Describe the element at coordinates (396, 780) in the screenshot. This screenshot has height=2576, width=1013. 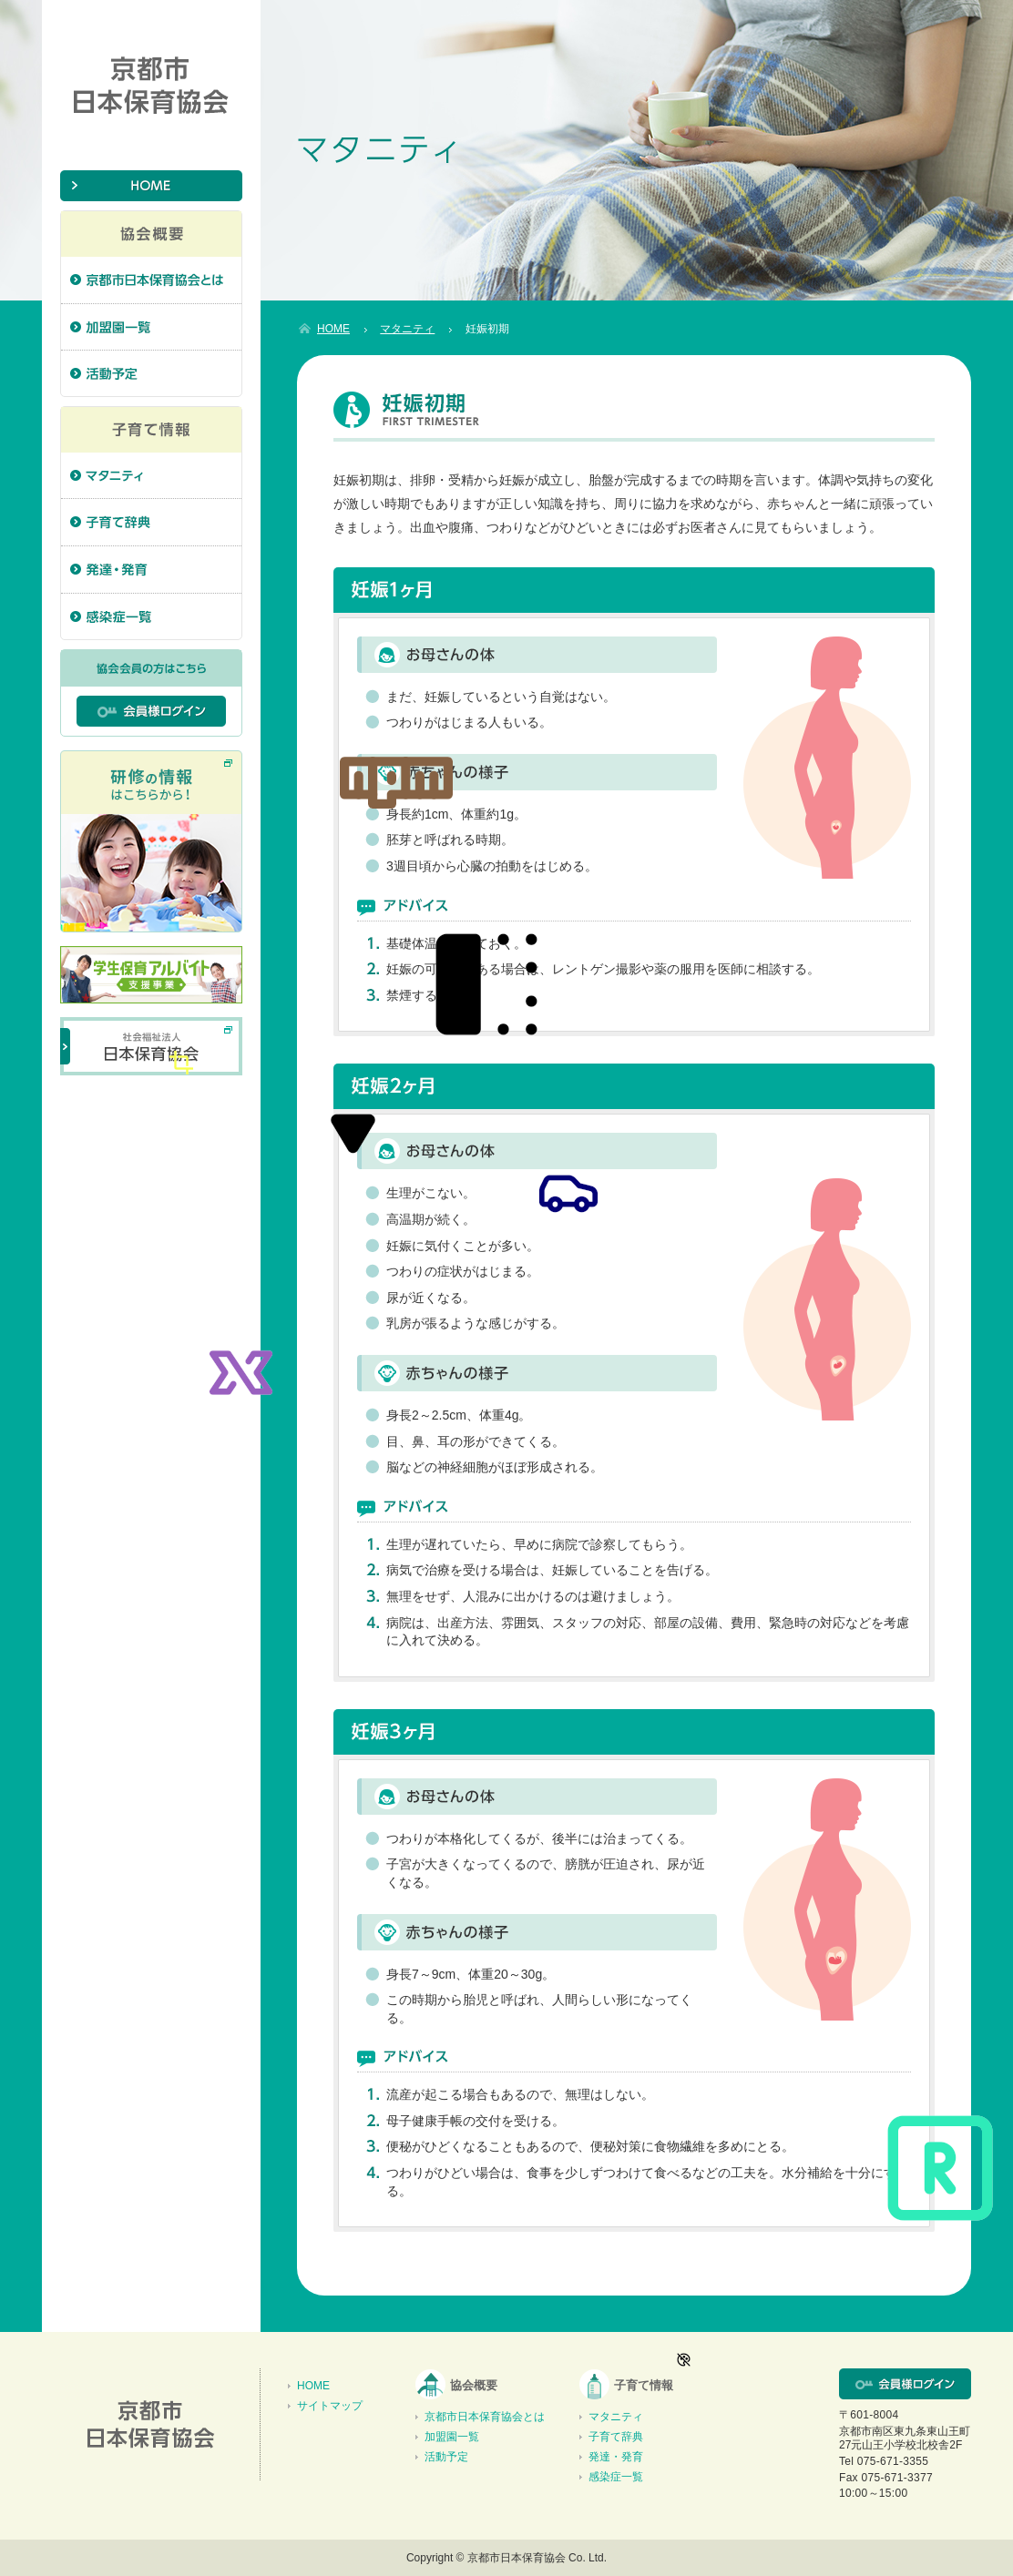
I see `npm package manager logo` at that location.